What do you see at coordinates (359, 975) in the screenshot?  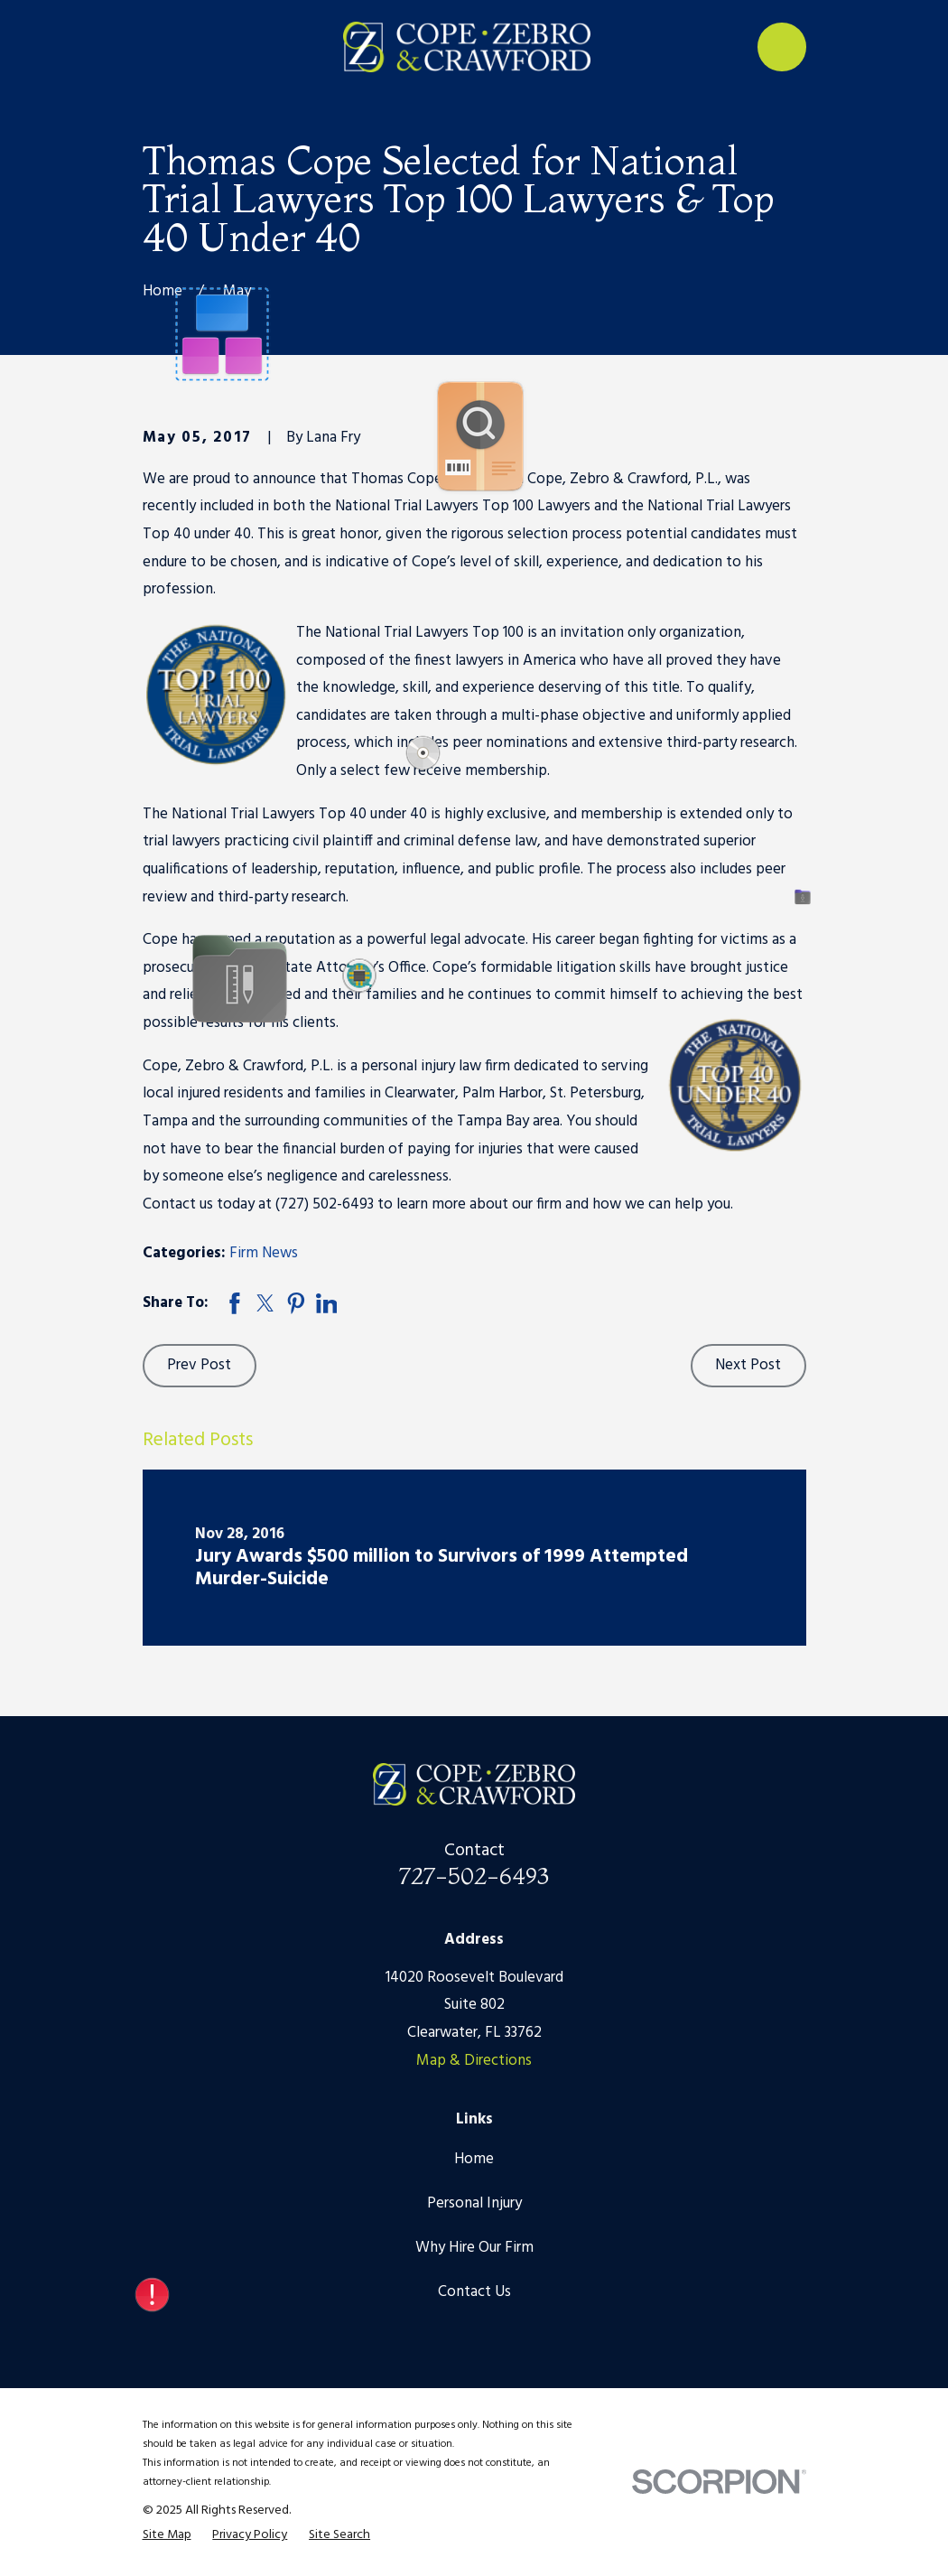 I see `access hardware driver settings` at bounding box center [359, 975].